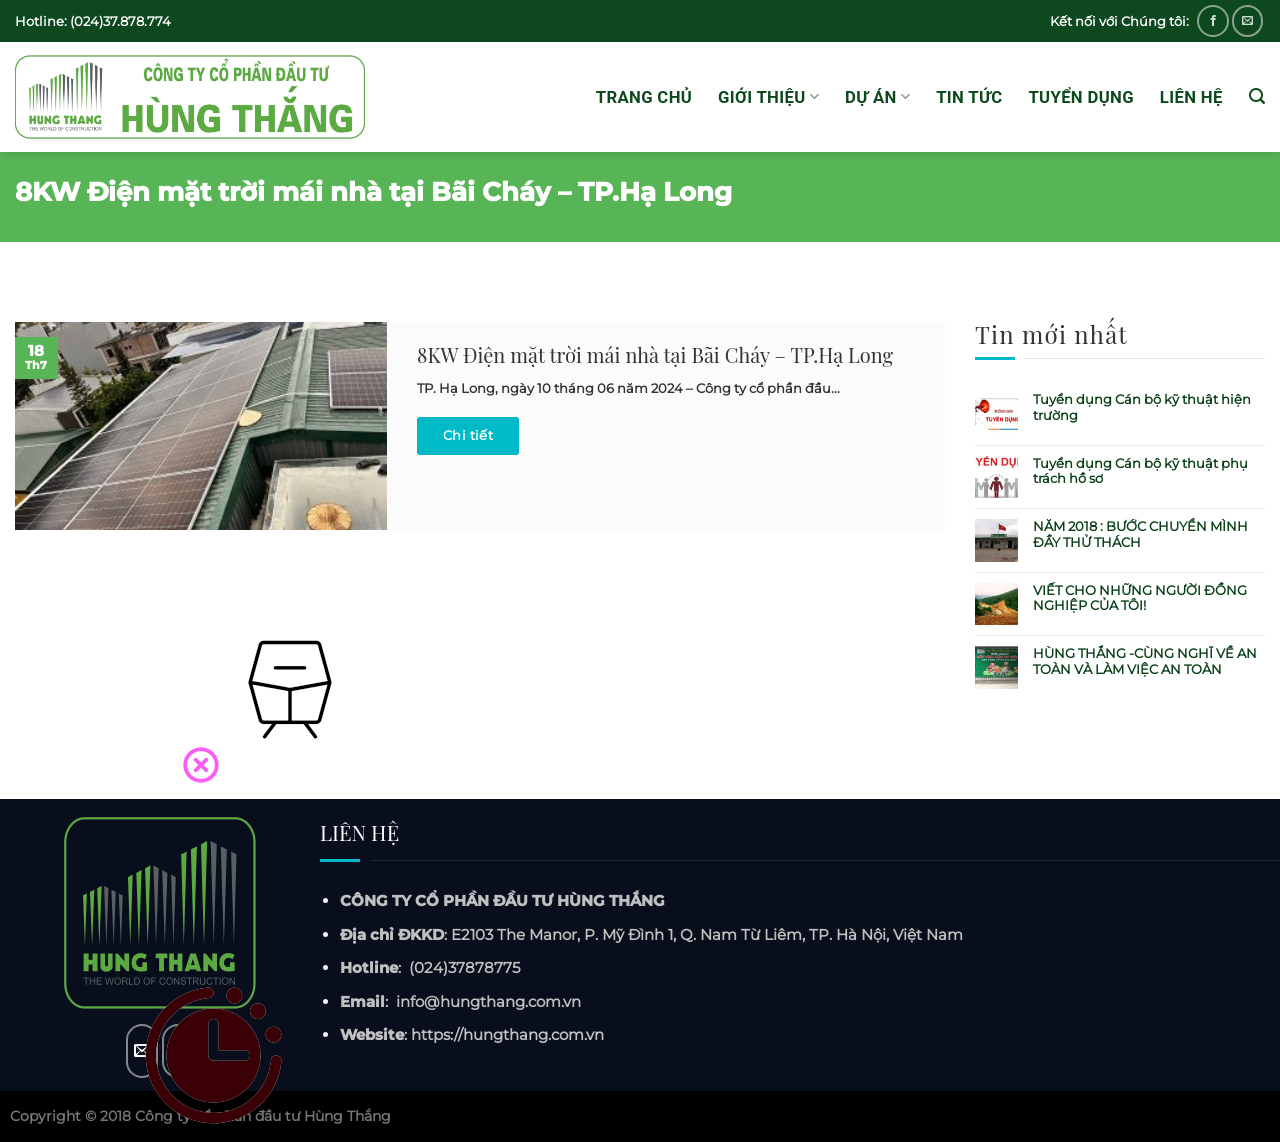 This screenshot has width=1280, height=1142. What do you see at coordinates (290, 686) in the screenshot?
I see `view regional train schedules` at bounding box center [290, 686].